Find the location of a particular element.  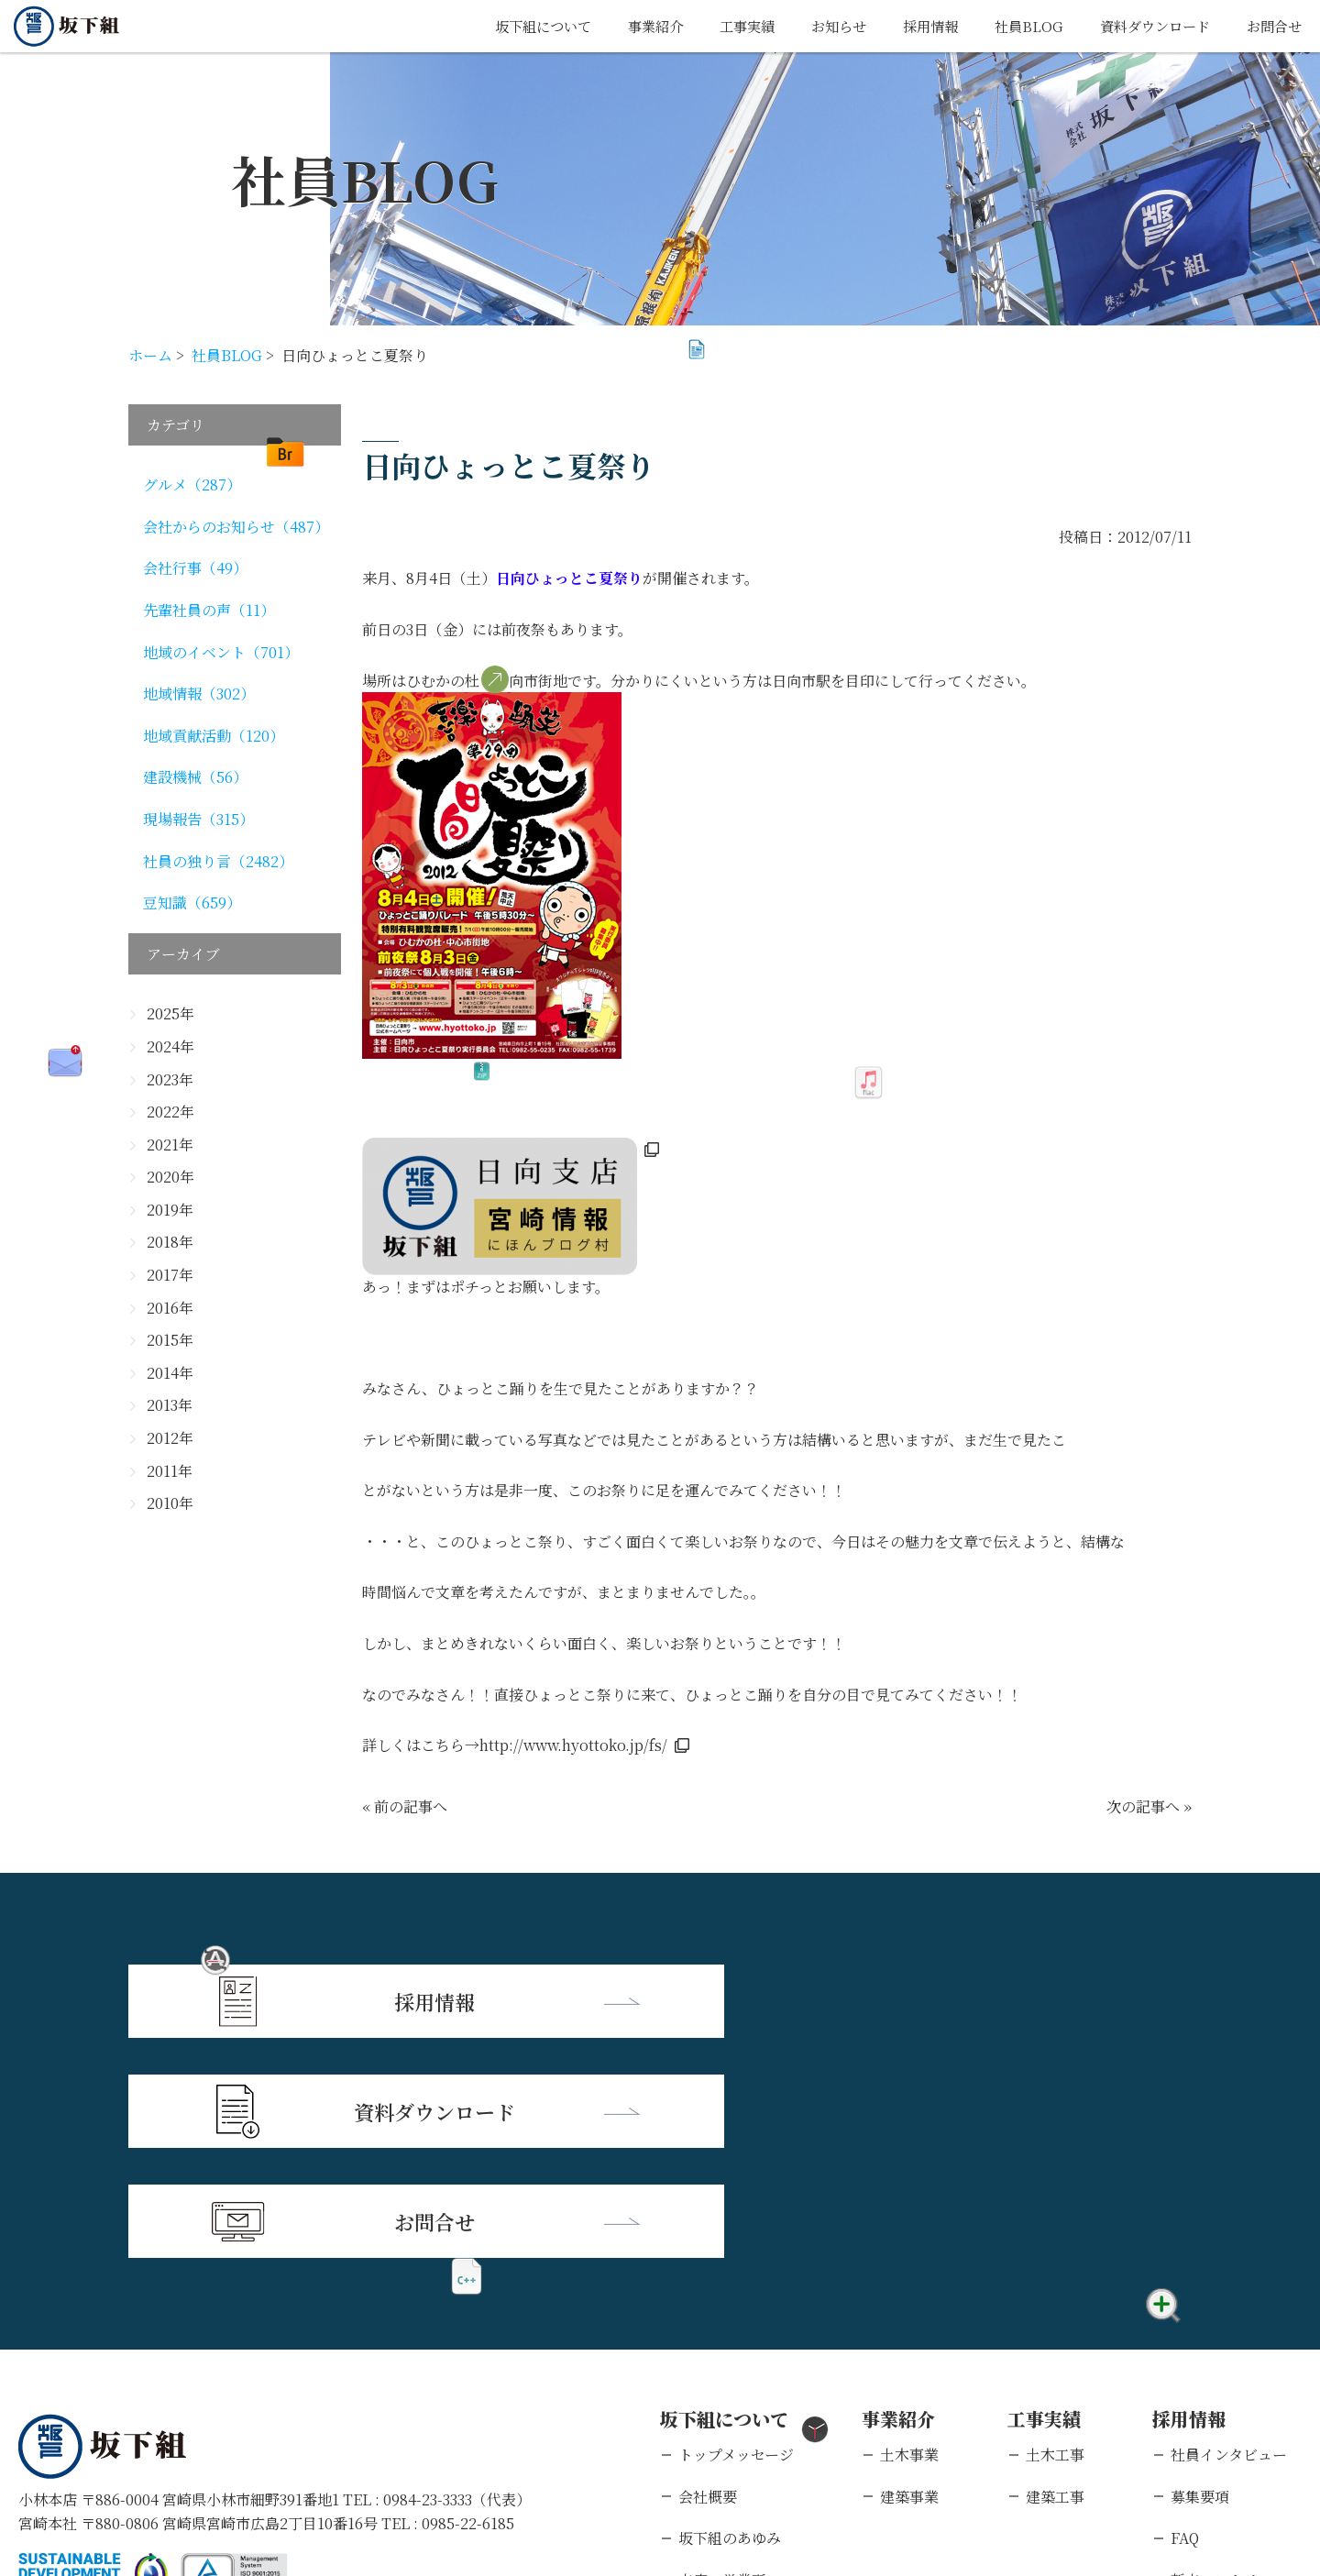

zoom in on file or document content is located at coordinates (1163, 2306).